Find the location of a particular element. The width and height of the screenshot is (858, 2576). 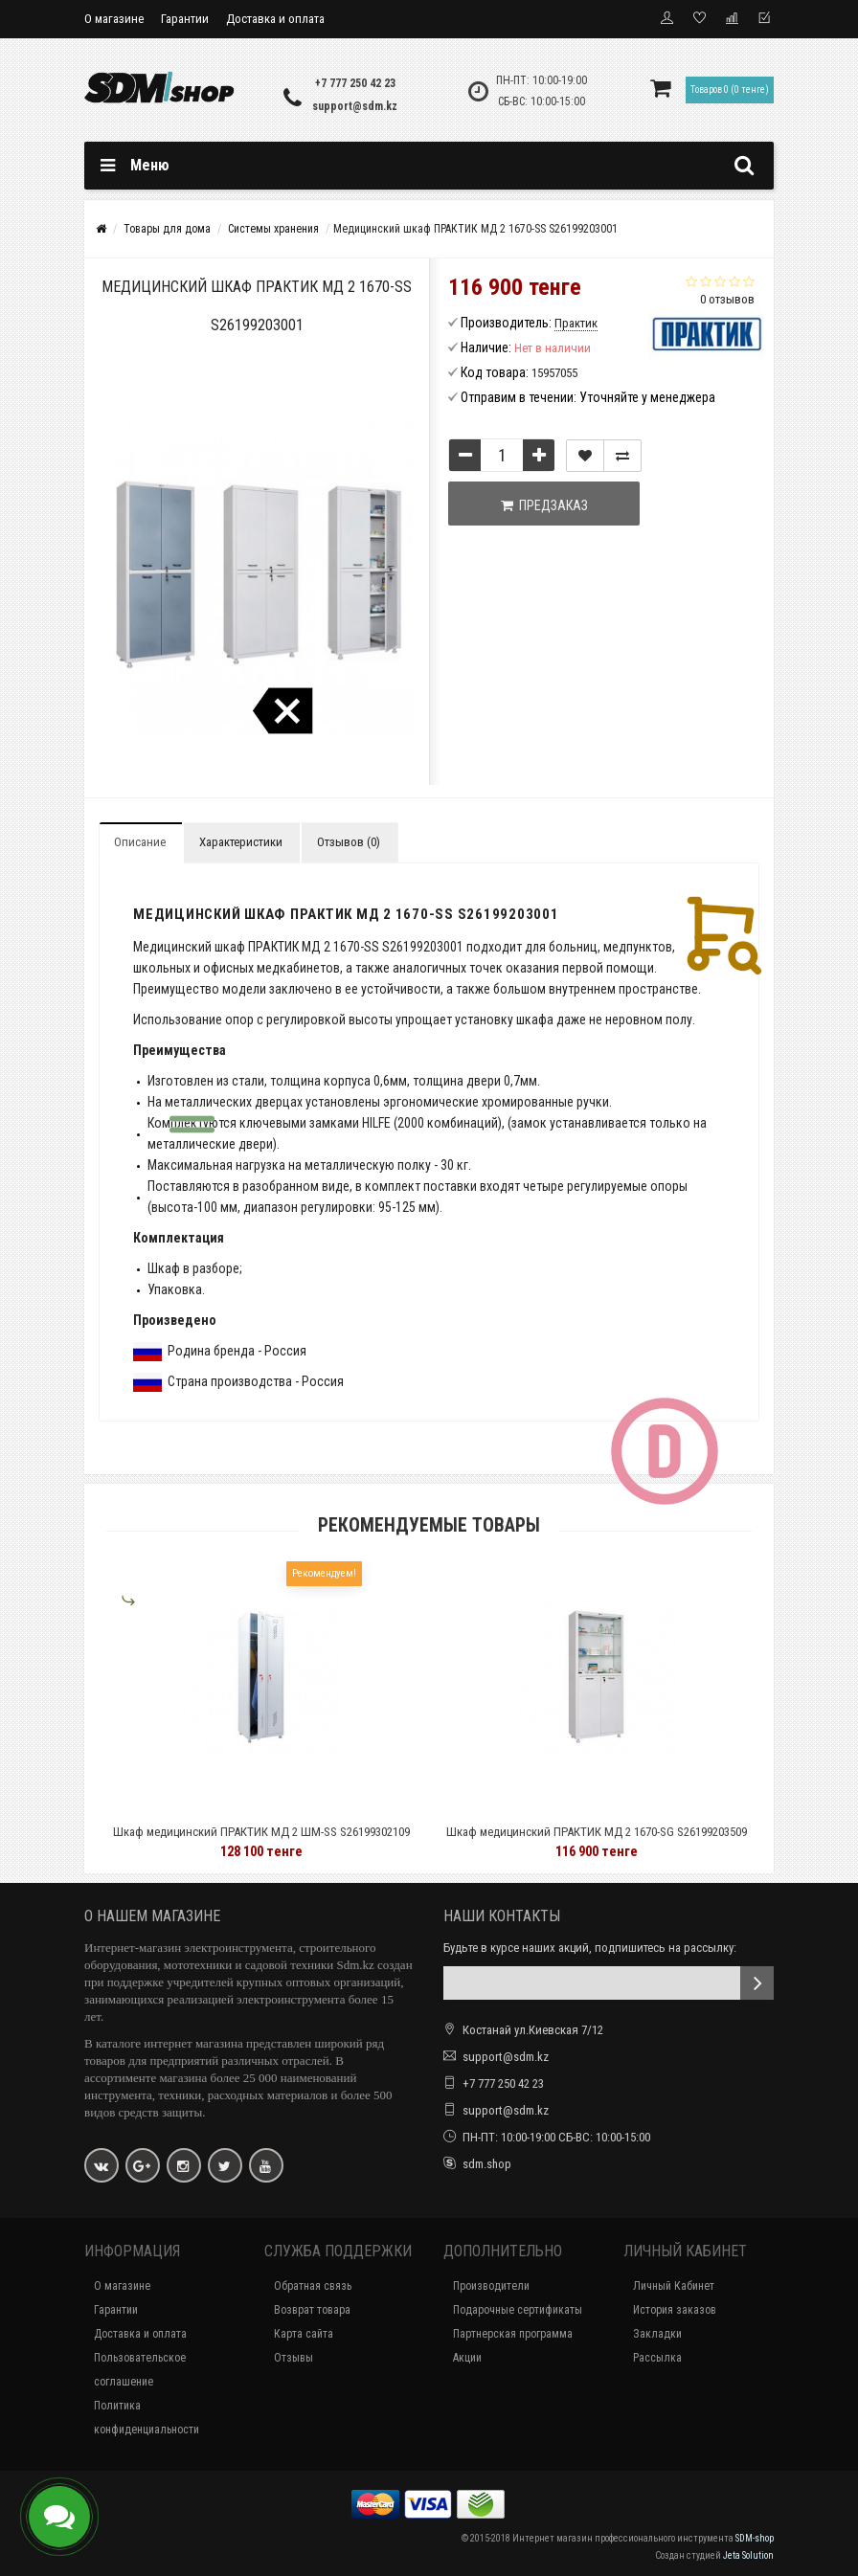

reply to a message or comment is located at coordinates (128, 1601).